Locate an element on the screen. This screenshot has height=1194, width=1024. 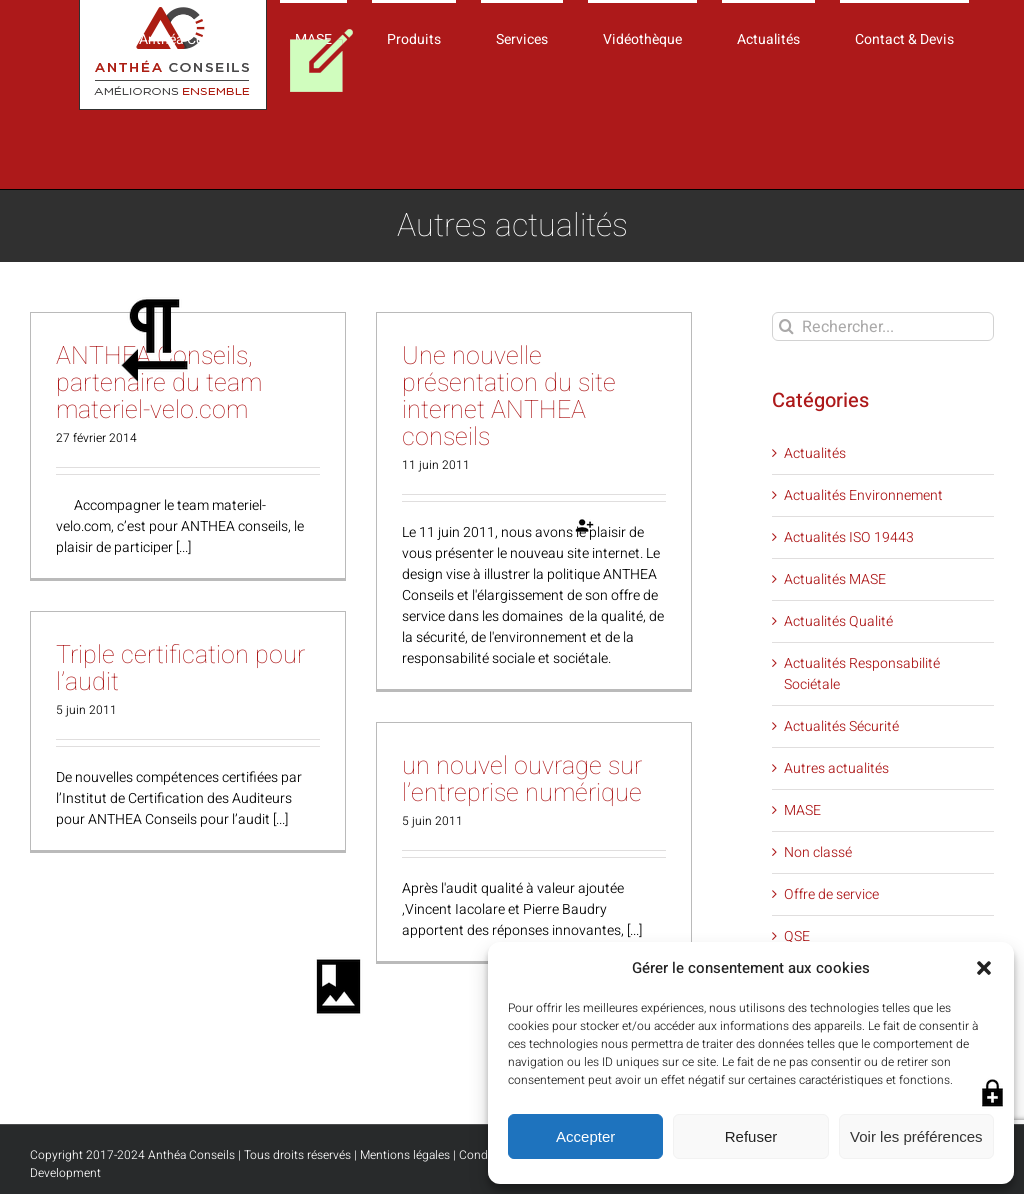
indicates enhanced or additional security protection is located at coordinates (992, 1093).